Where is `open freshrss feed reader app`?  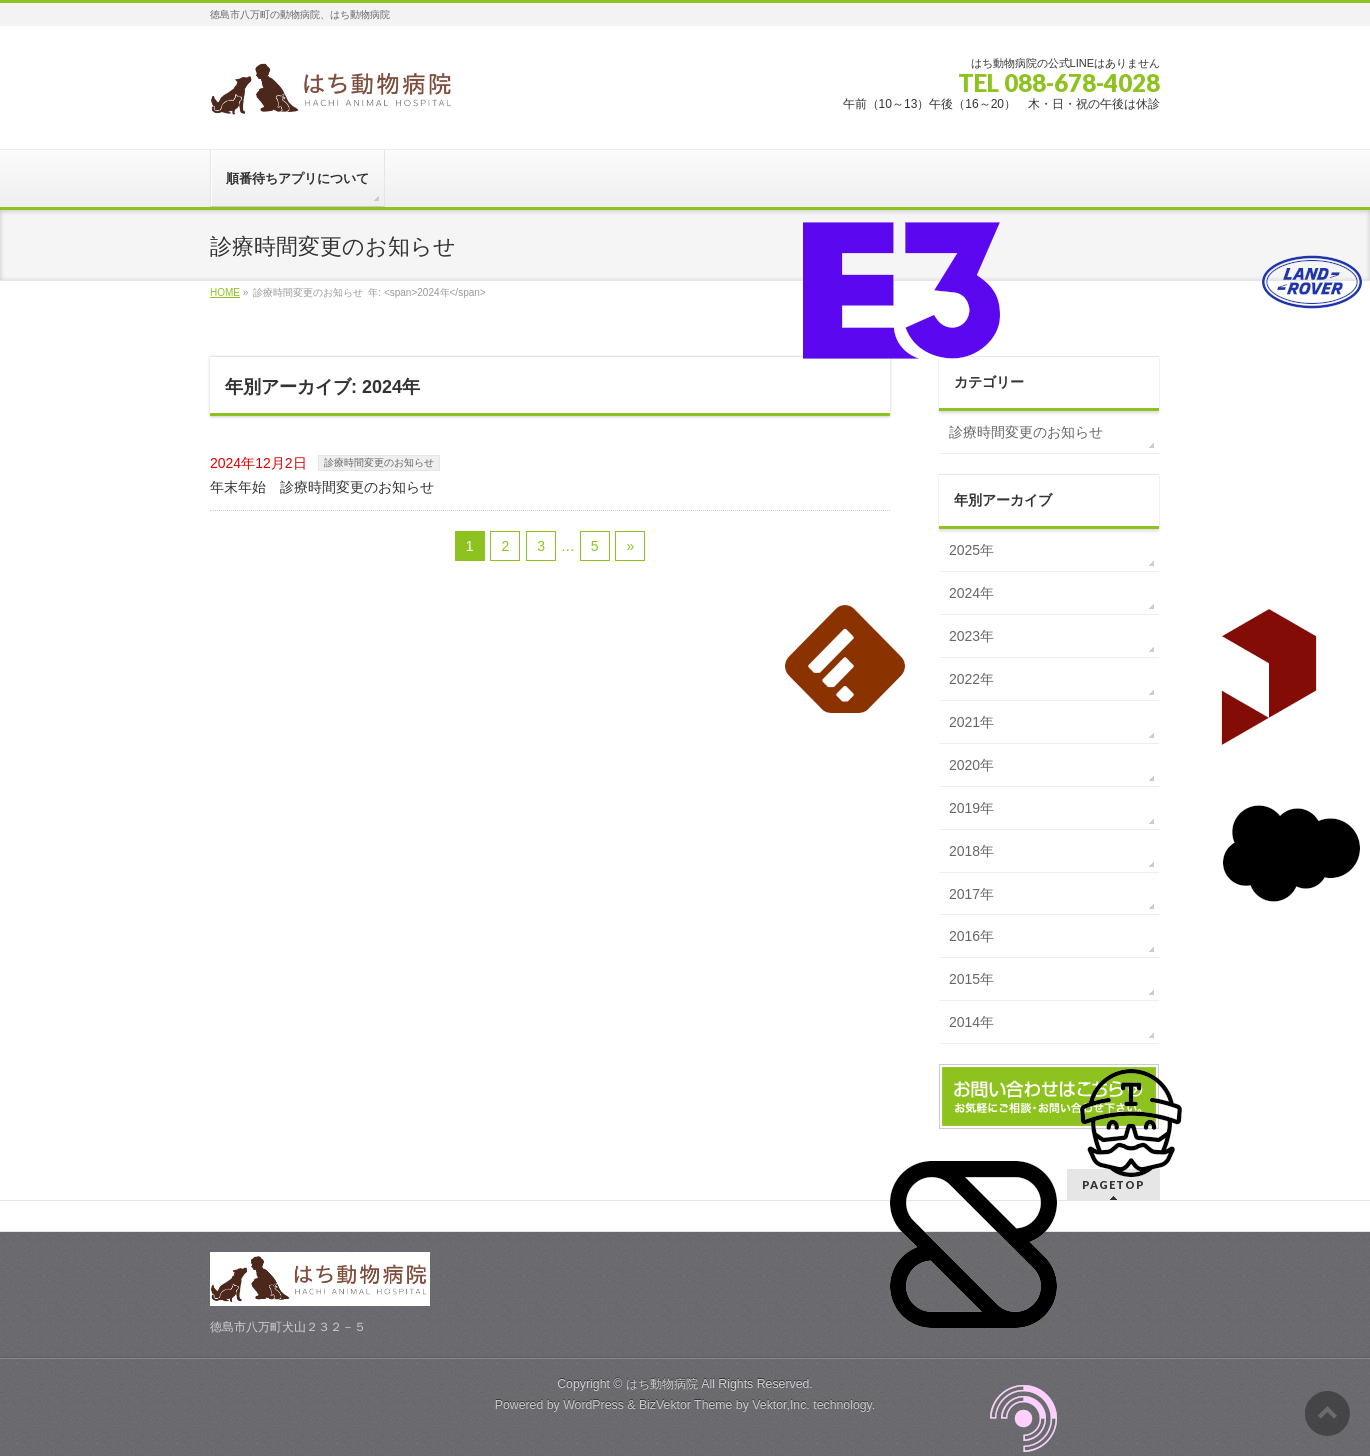
open freshrss feed reader app is located at coordinates (1023, 1418).